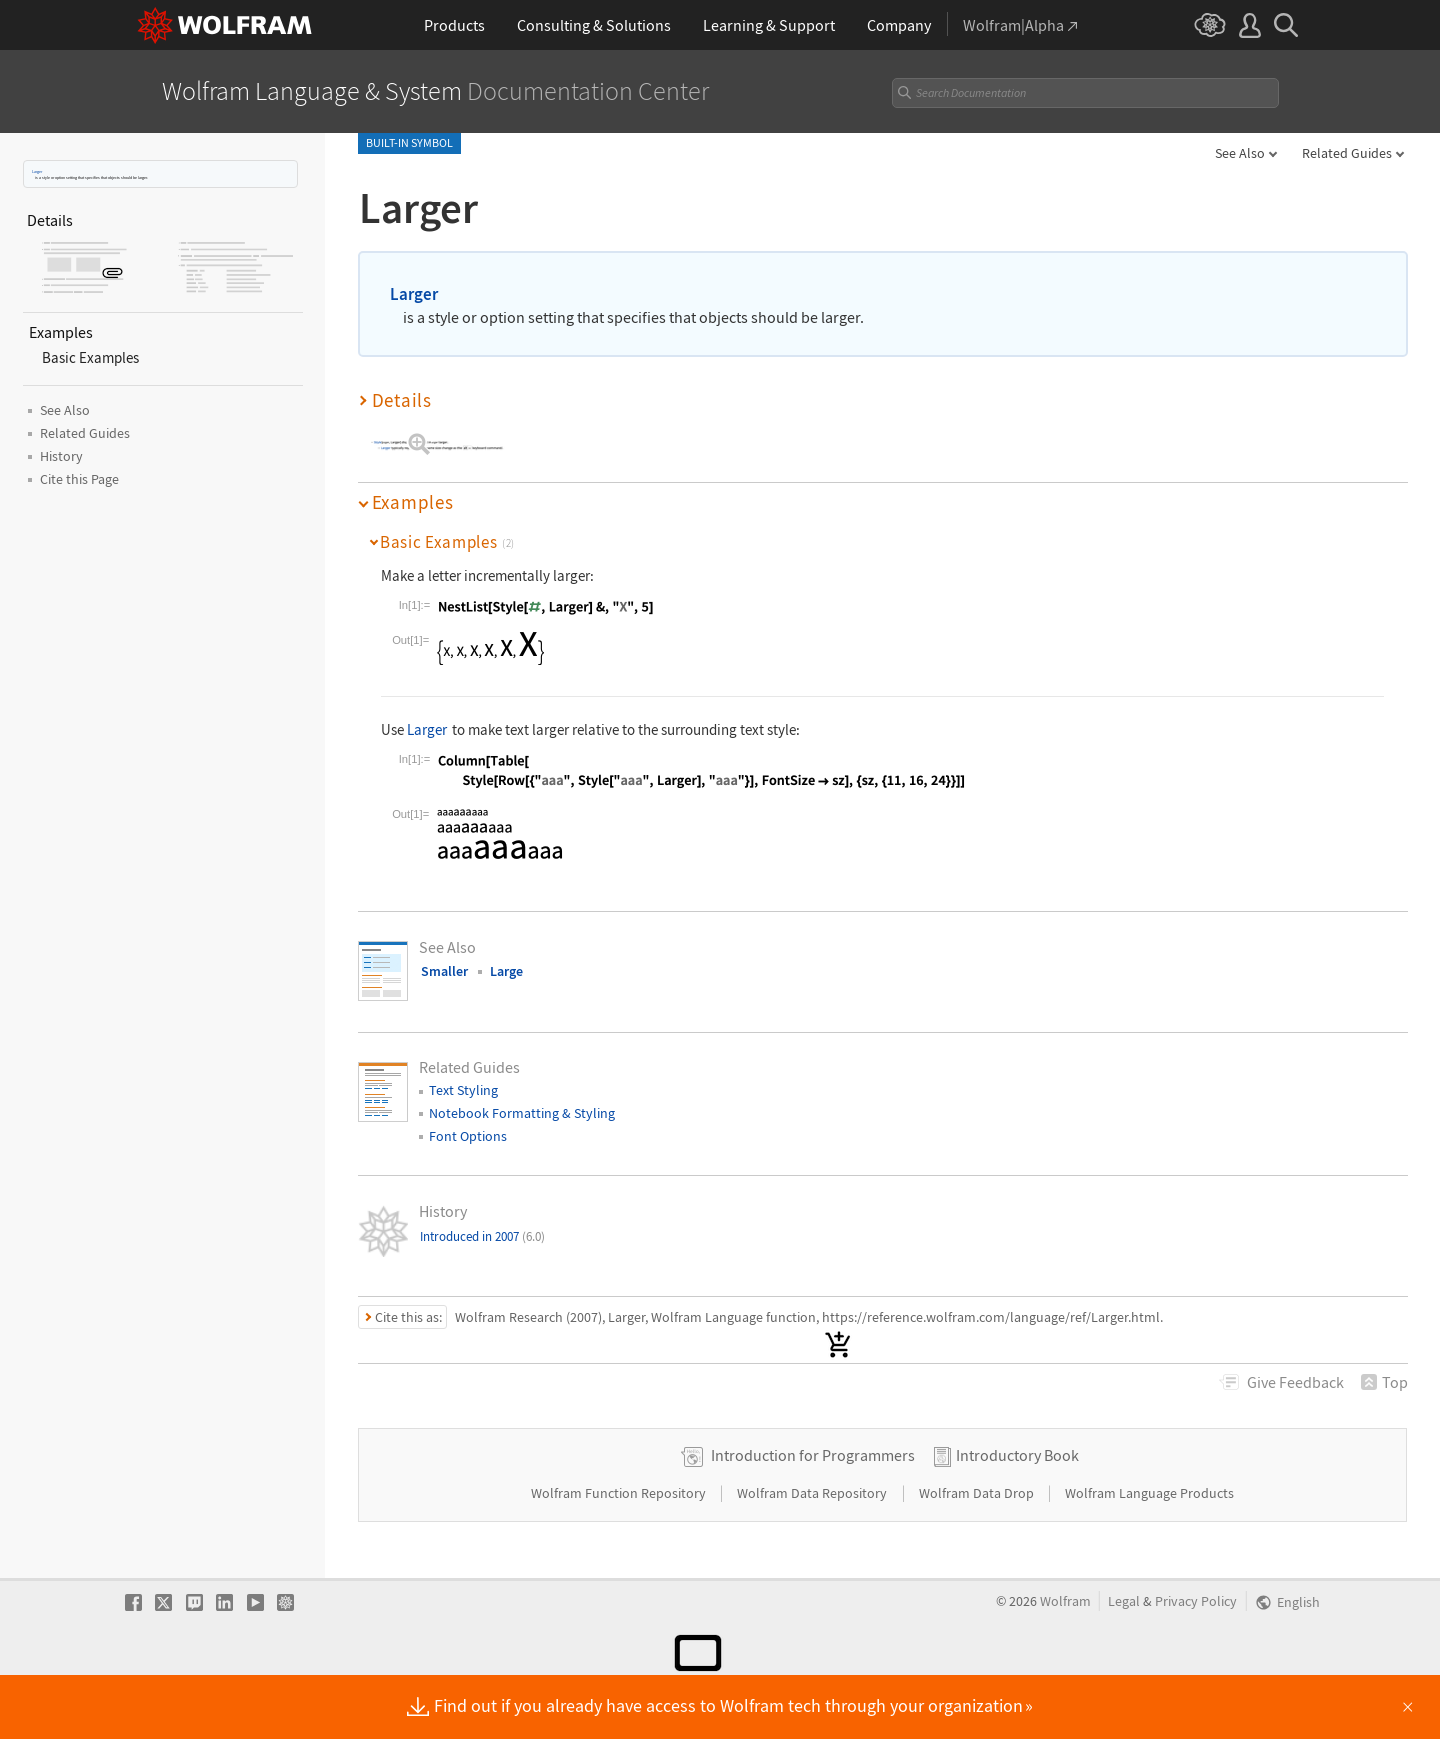 This screenshot has width=1440, height=1739. What do you see at coordinates (839, 1345) in the screenshot?
I see `add item to shopping cart` at bounding box center [839, 1345].